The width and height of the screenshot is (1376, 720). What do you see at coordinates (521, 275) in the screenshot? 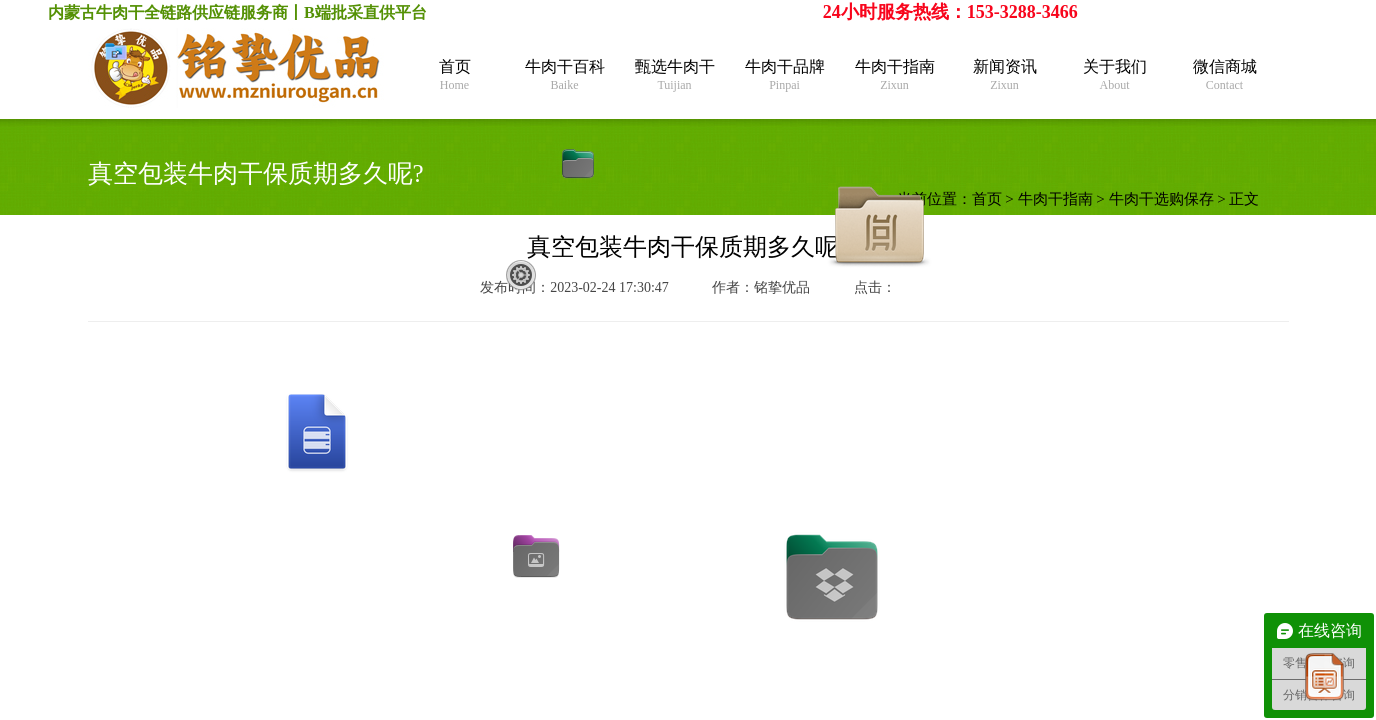
I see `view file properties and settings` at bounding box center [521, 275].